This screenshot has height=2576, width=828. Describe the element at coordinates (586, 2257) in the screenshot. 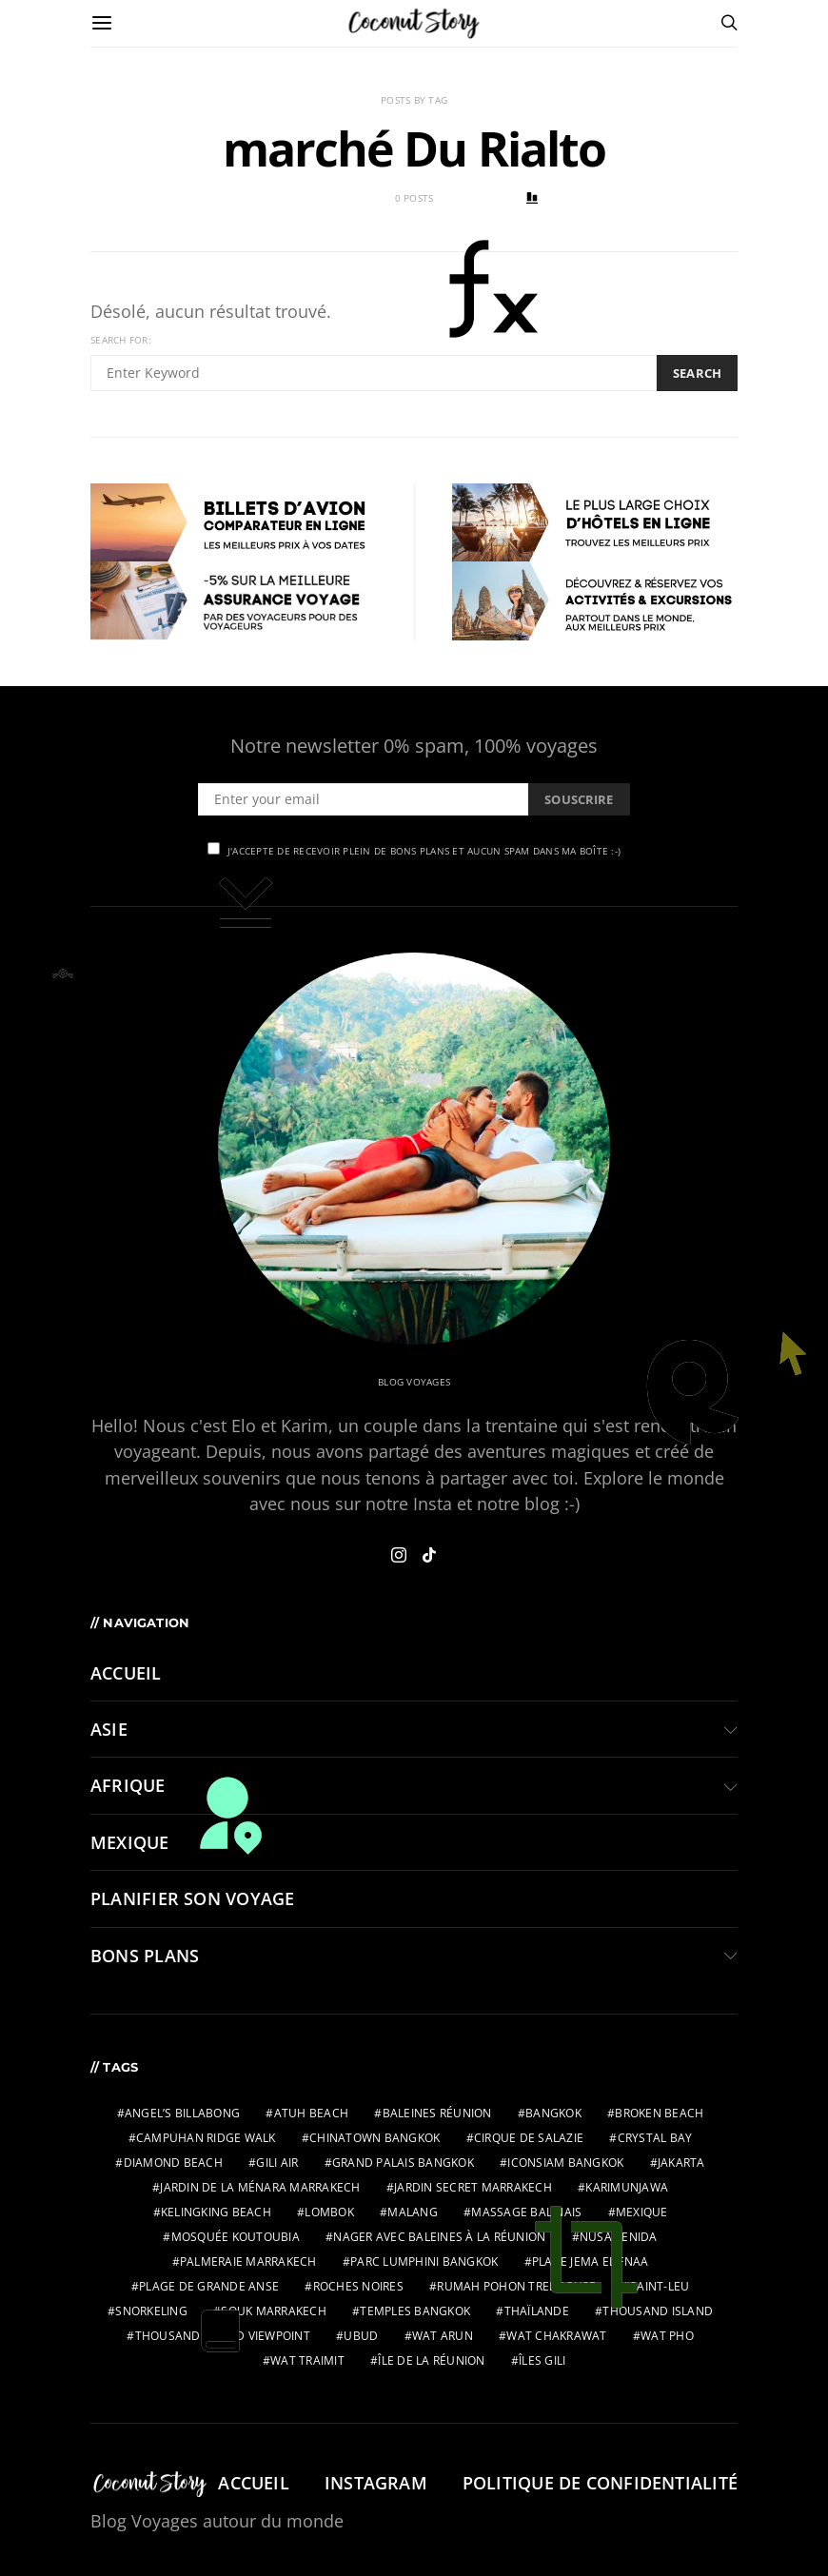

I see `crop an image or photo` at that location.